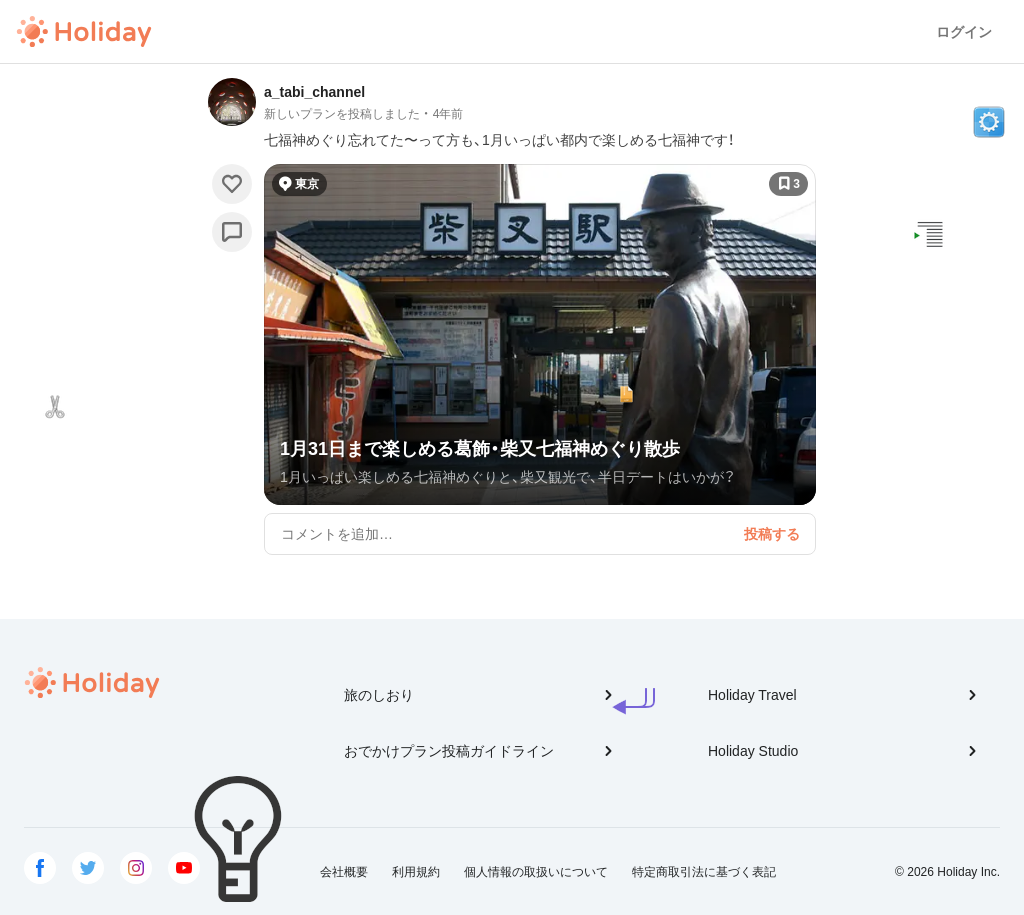  What do you see at coordinates (626, 394) in the screenshot?
I see `an lzip compressed archive file` at bounding box center [626, 394].